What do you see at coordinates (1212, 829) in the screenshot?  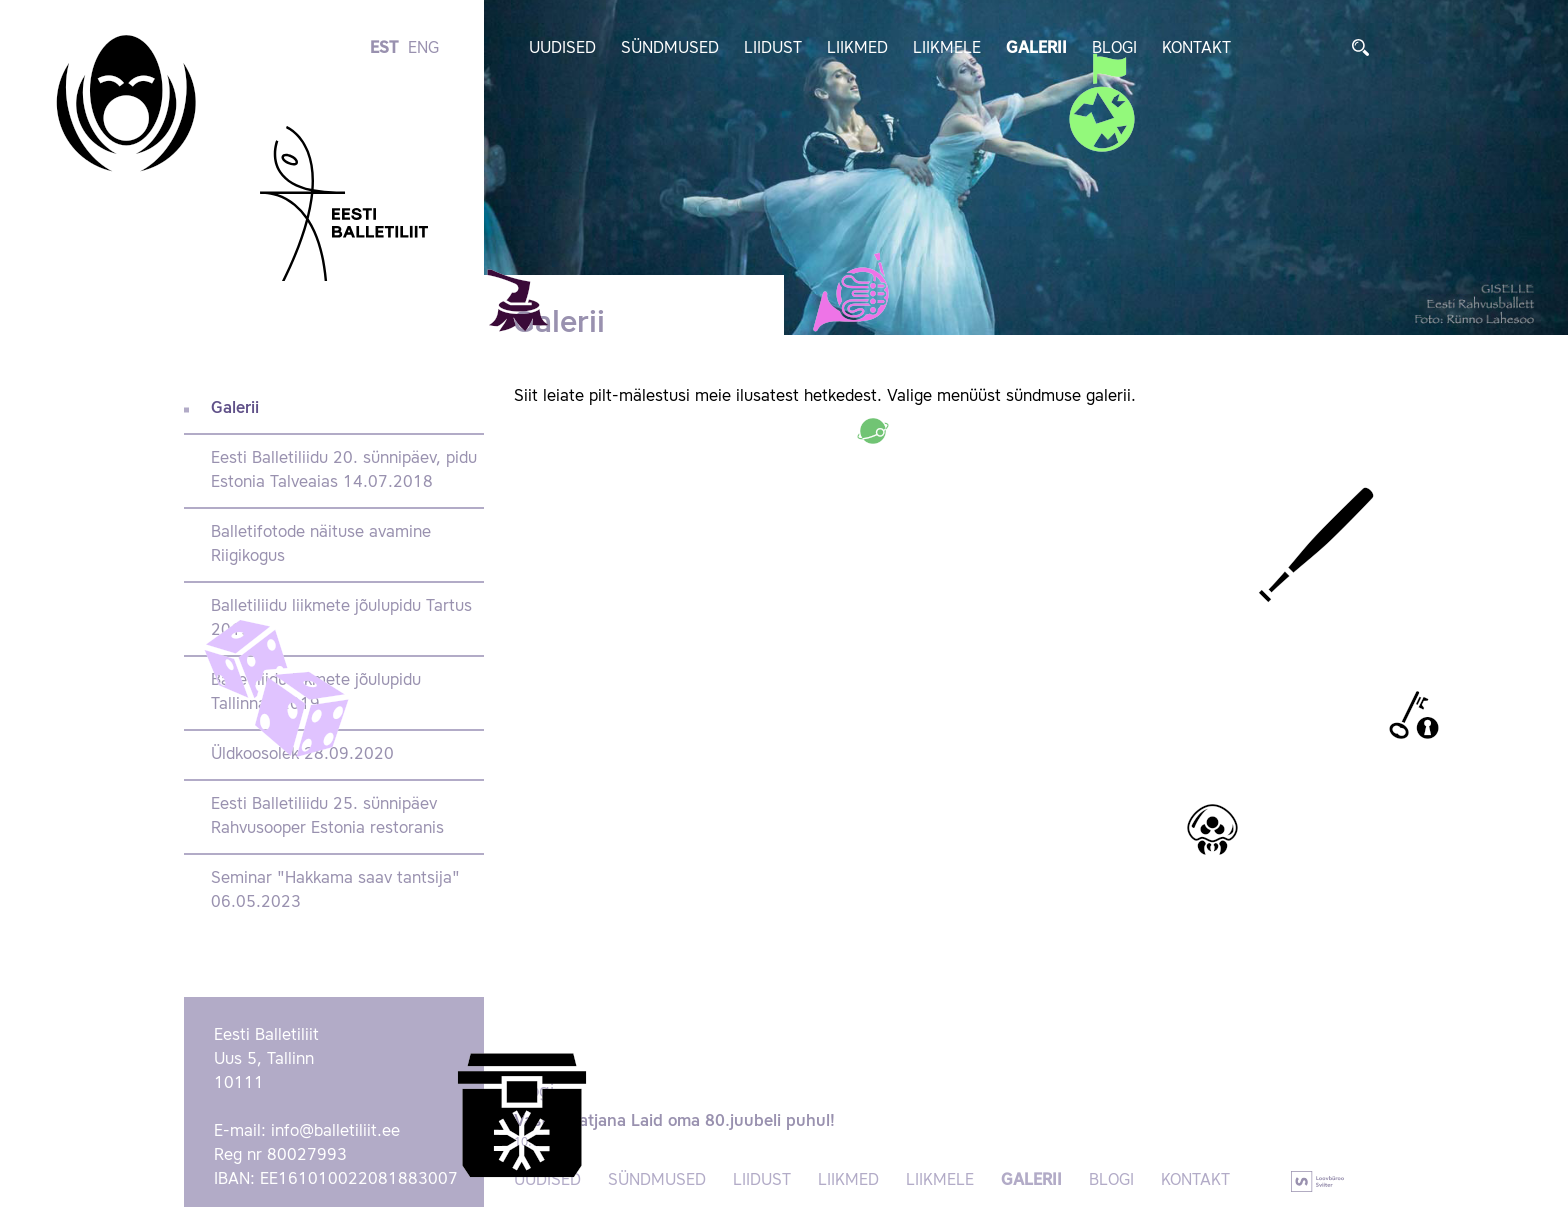 I see `metroid creature icon from the nintendo game series` at bounding box center [1212, 829].